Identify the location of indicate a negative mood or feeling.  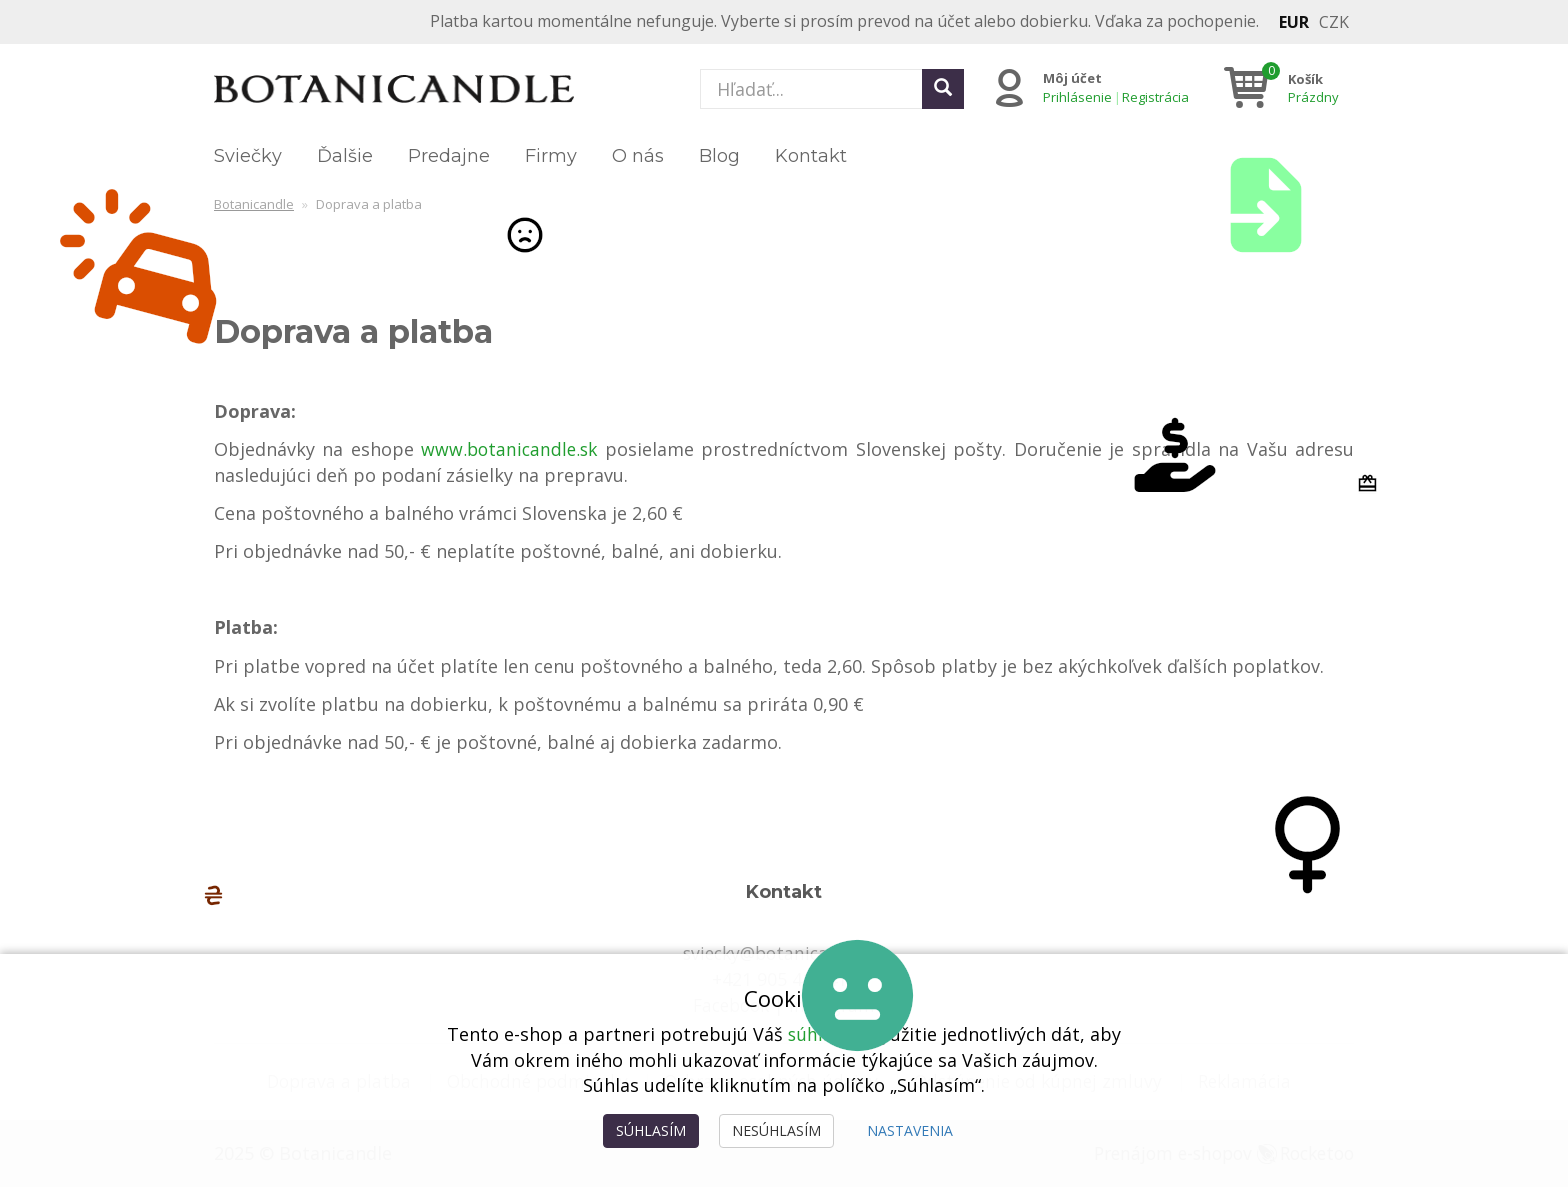
(525, 235).